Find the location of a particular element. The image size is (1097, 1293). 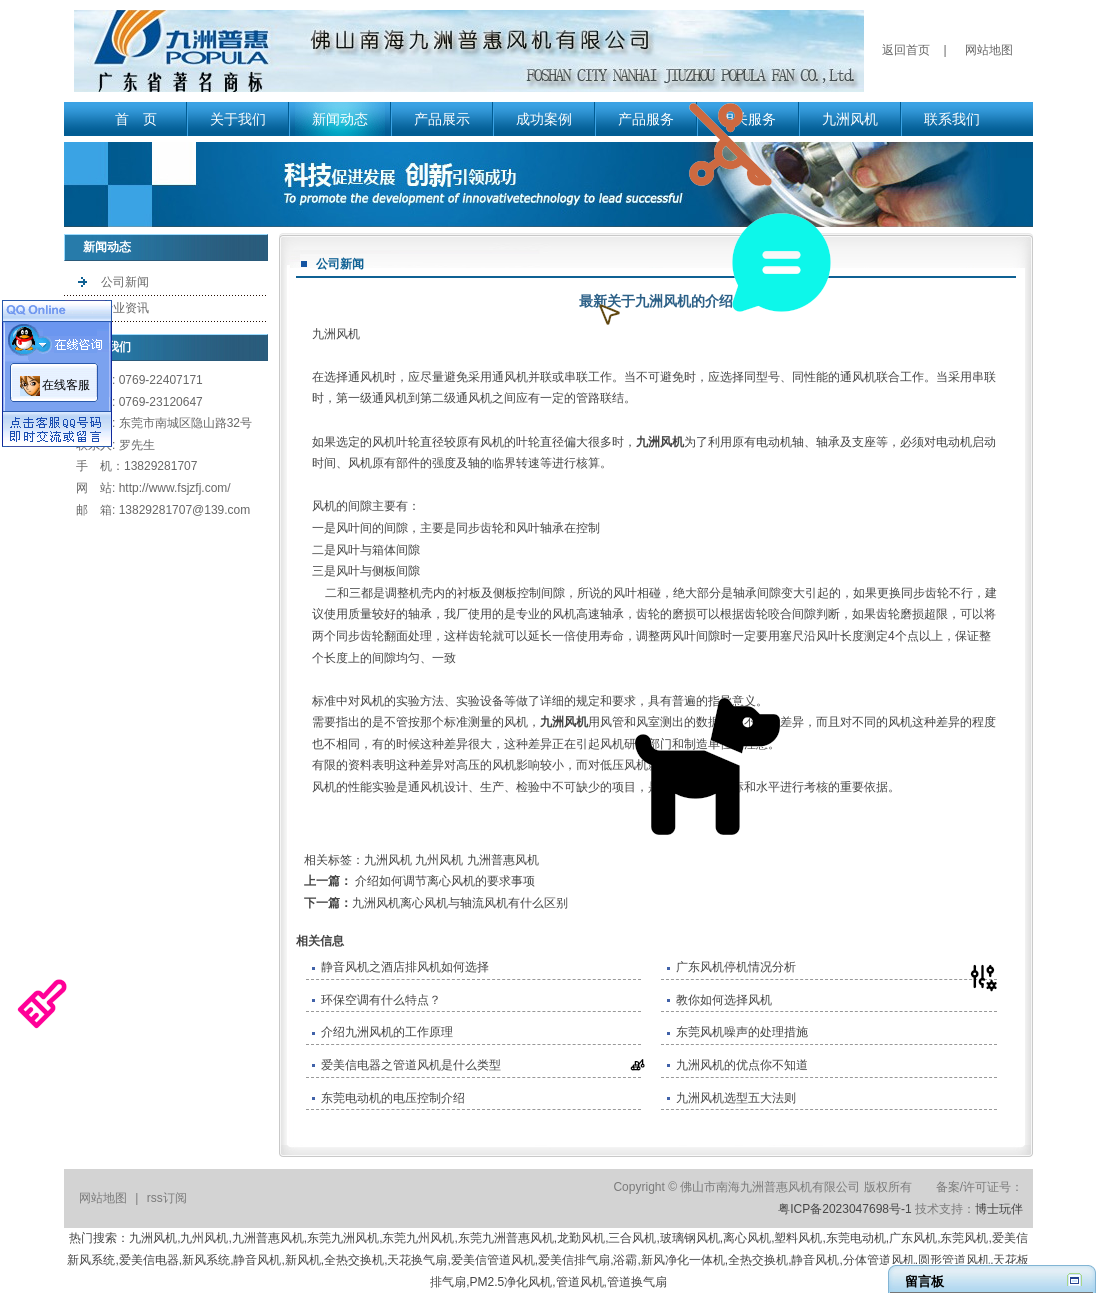

demolition or destruction tool is located at coordinates (638, 1065).